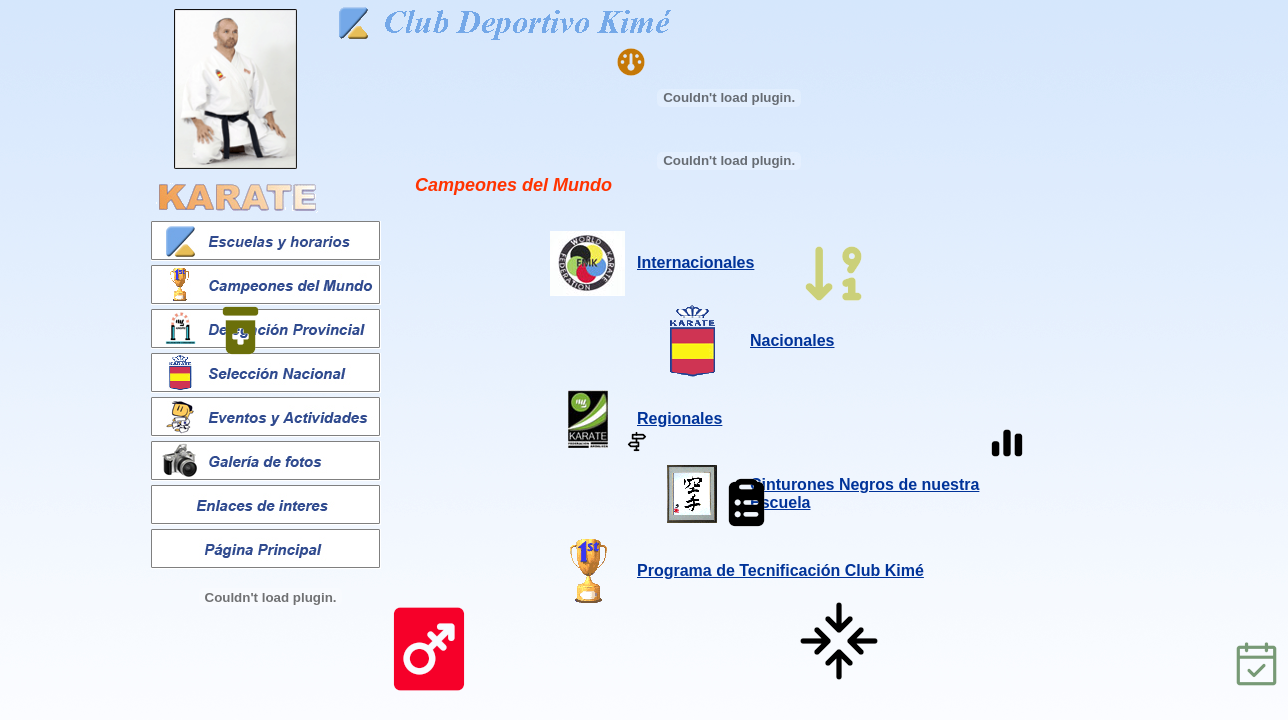 Image resolution: width=1288 pixels, height=720 pixels. I want to click on view prescription or medication details, so click(240, 330).